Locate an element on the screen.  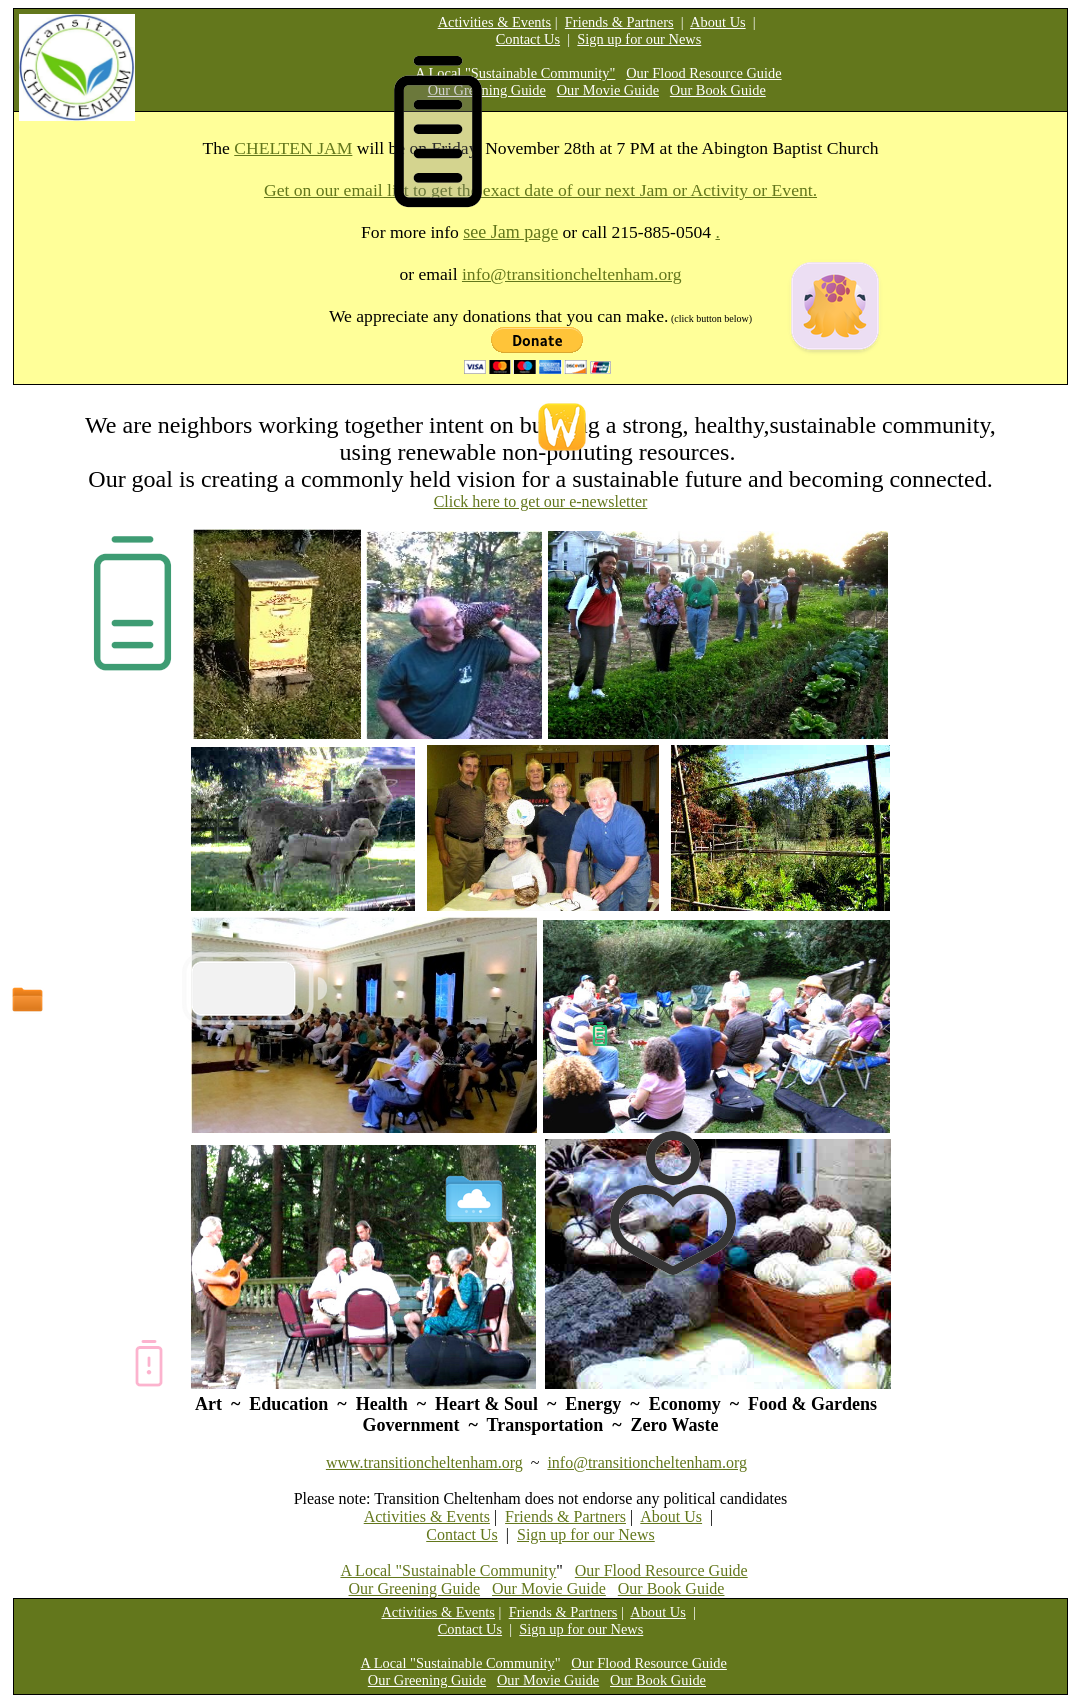
open folder containing files is located at coordinates (27, 999).